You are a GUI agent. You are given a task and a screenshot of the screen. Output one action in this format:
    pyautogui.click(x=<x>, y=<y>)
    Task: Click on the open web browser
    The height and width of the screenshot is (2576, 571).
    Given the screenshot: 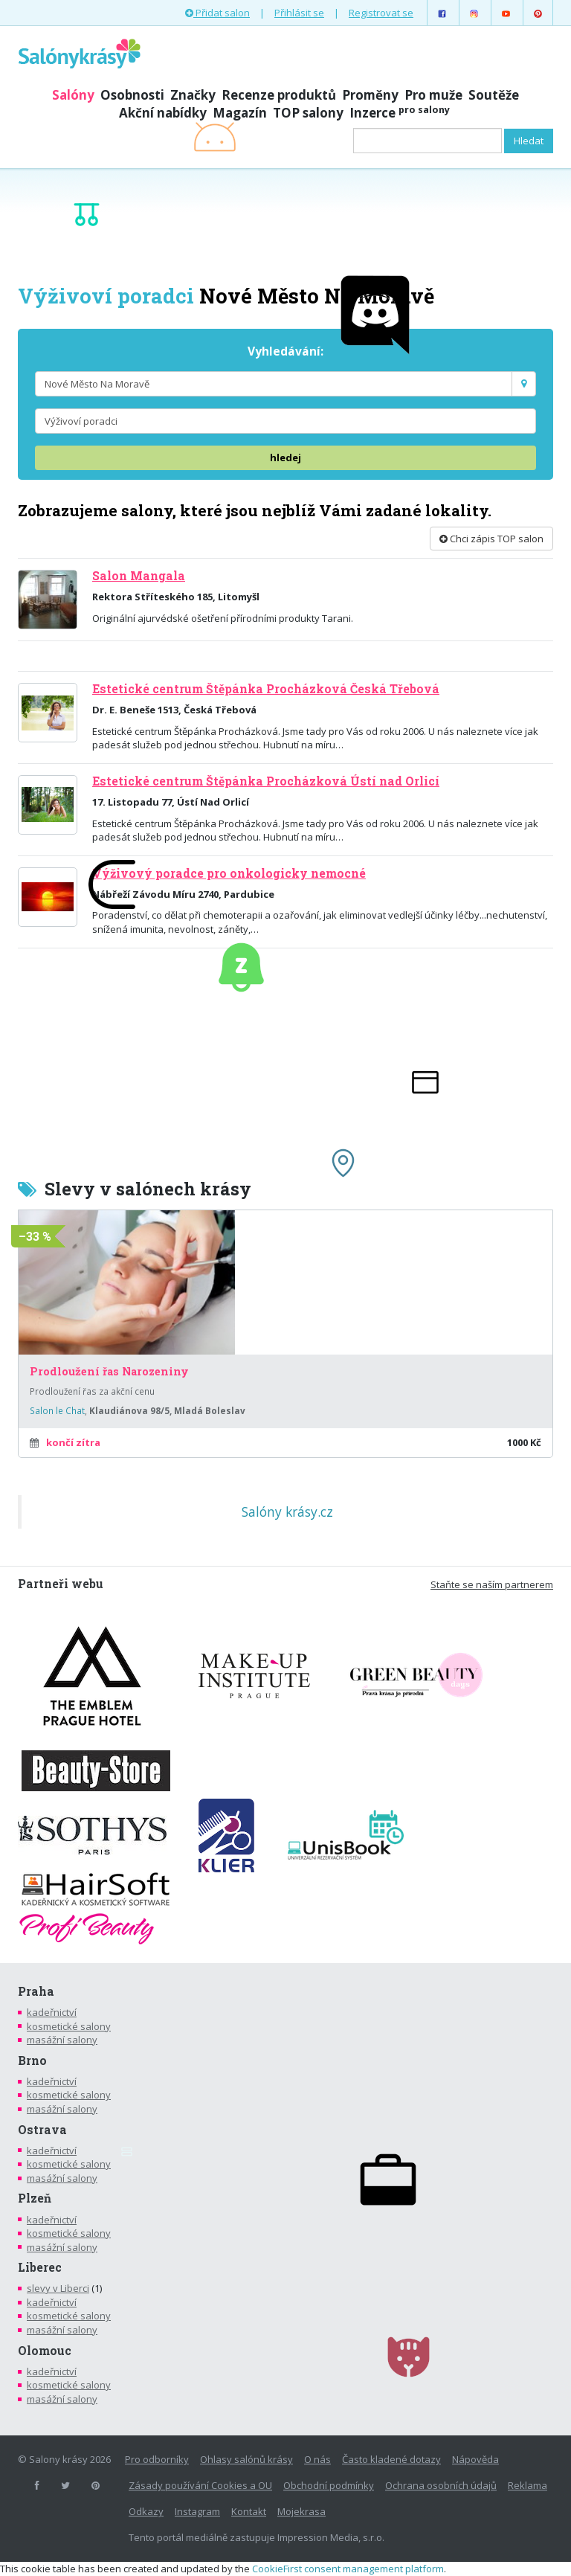 What is the action you would take?
    pyautogui.click(x=425, y=1082)
    